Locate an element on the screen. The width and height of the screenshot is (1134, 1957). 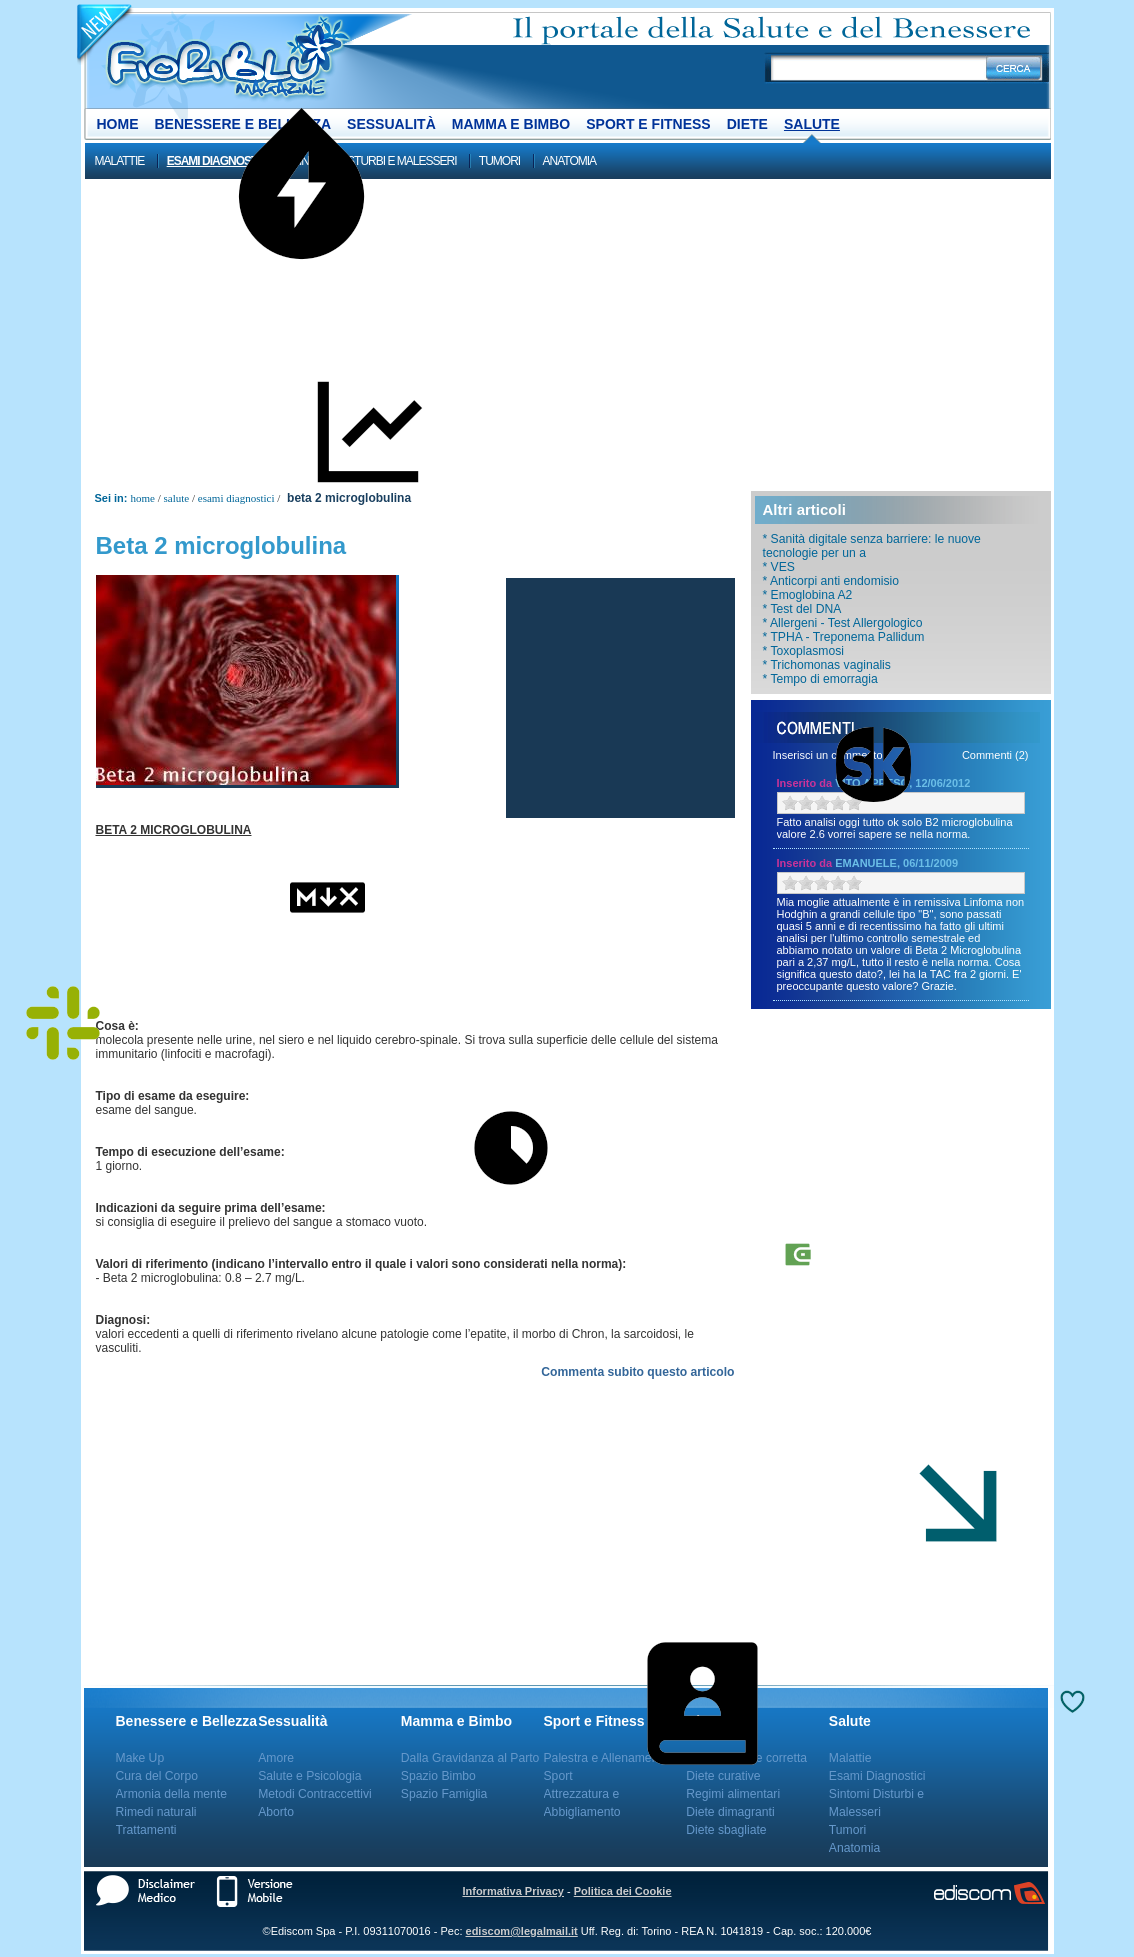
open contacts or address book is located at coordinates (702, 1703).